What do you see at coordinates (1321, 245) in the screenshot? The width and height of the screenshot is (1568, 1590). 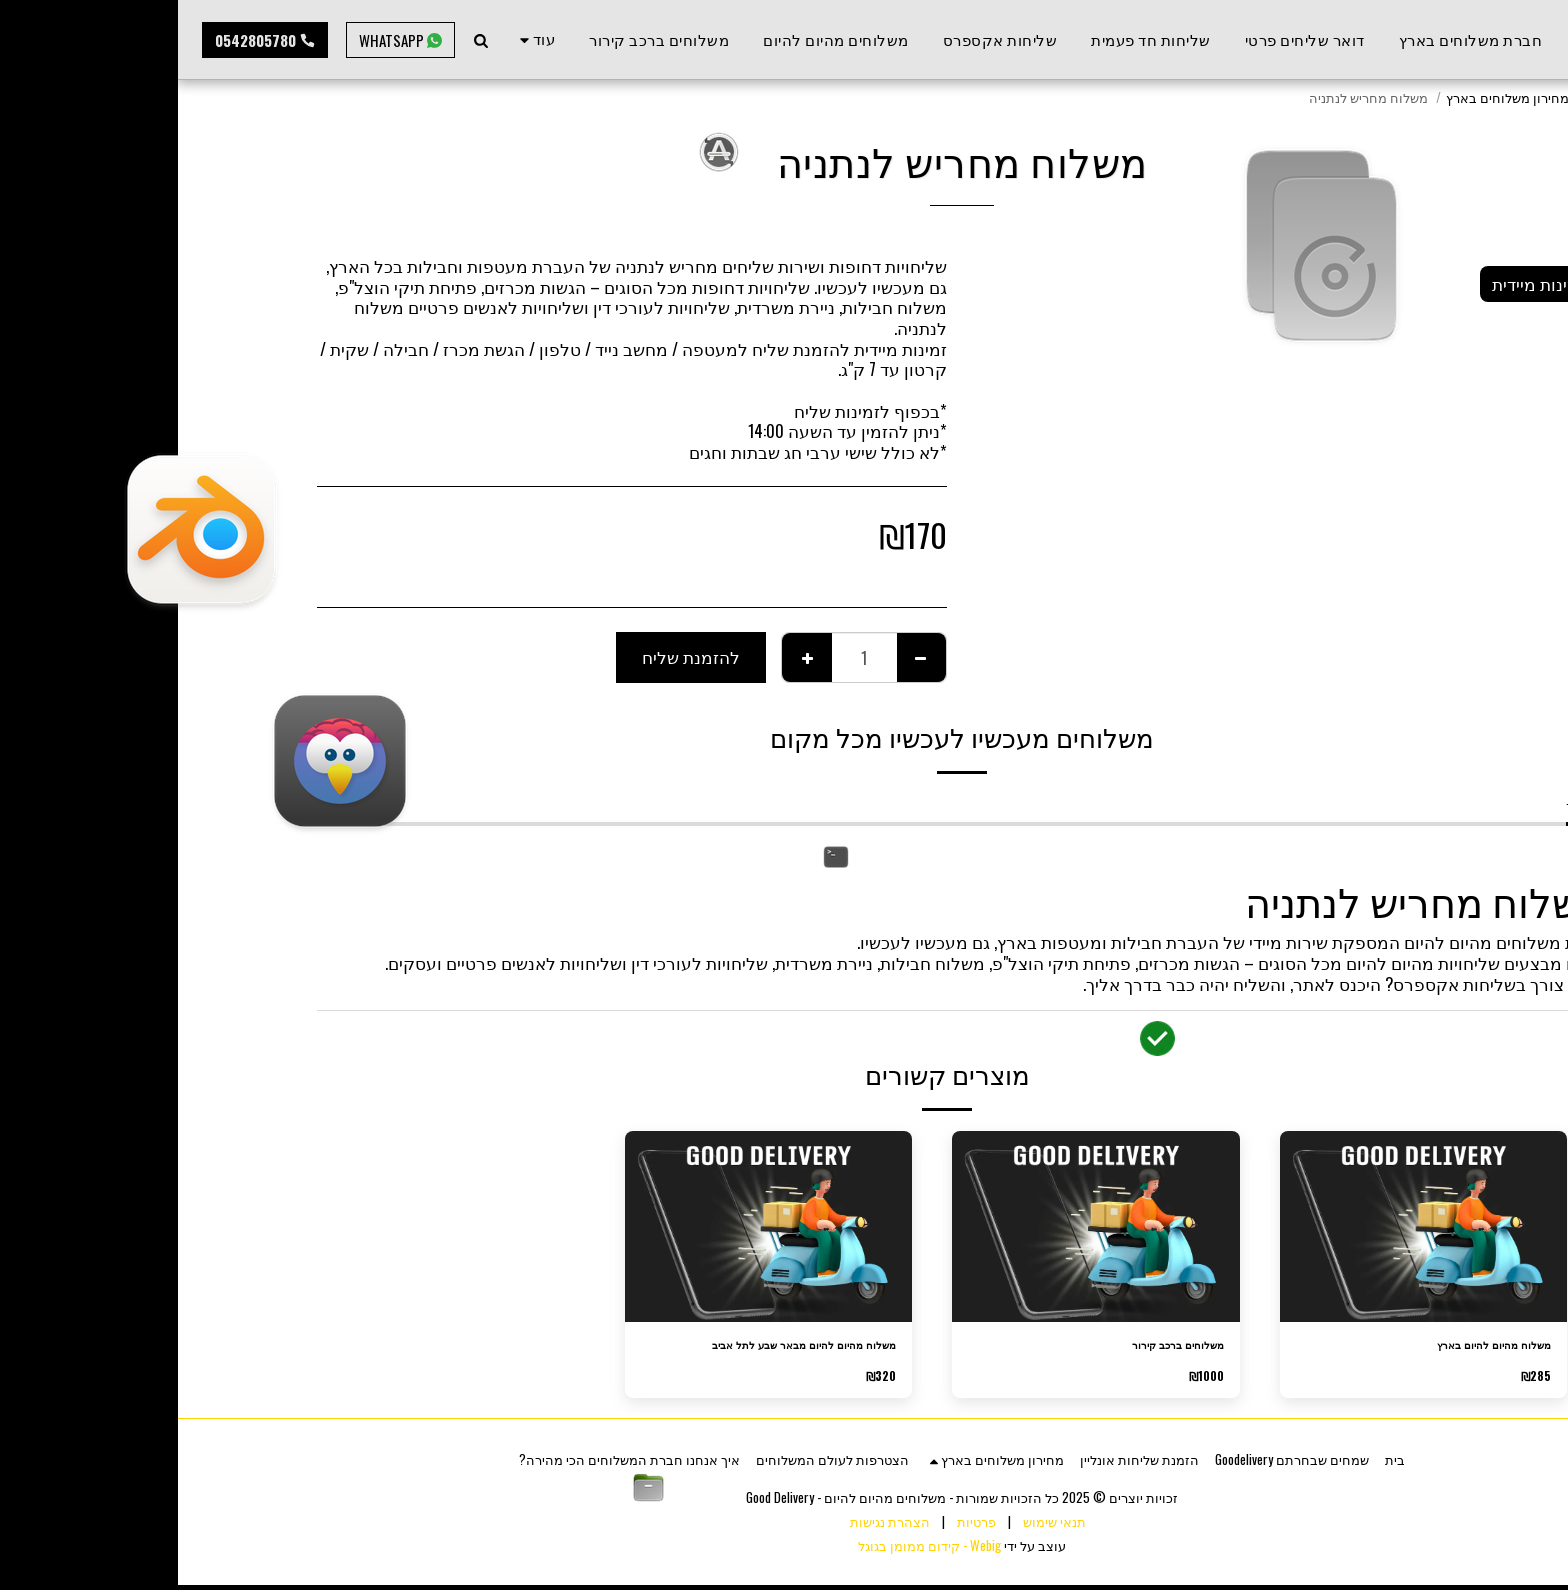 I see `access multiple disk drives or storage devices` at bounding box center [1321, 245].